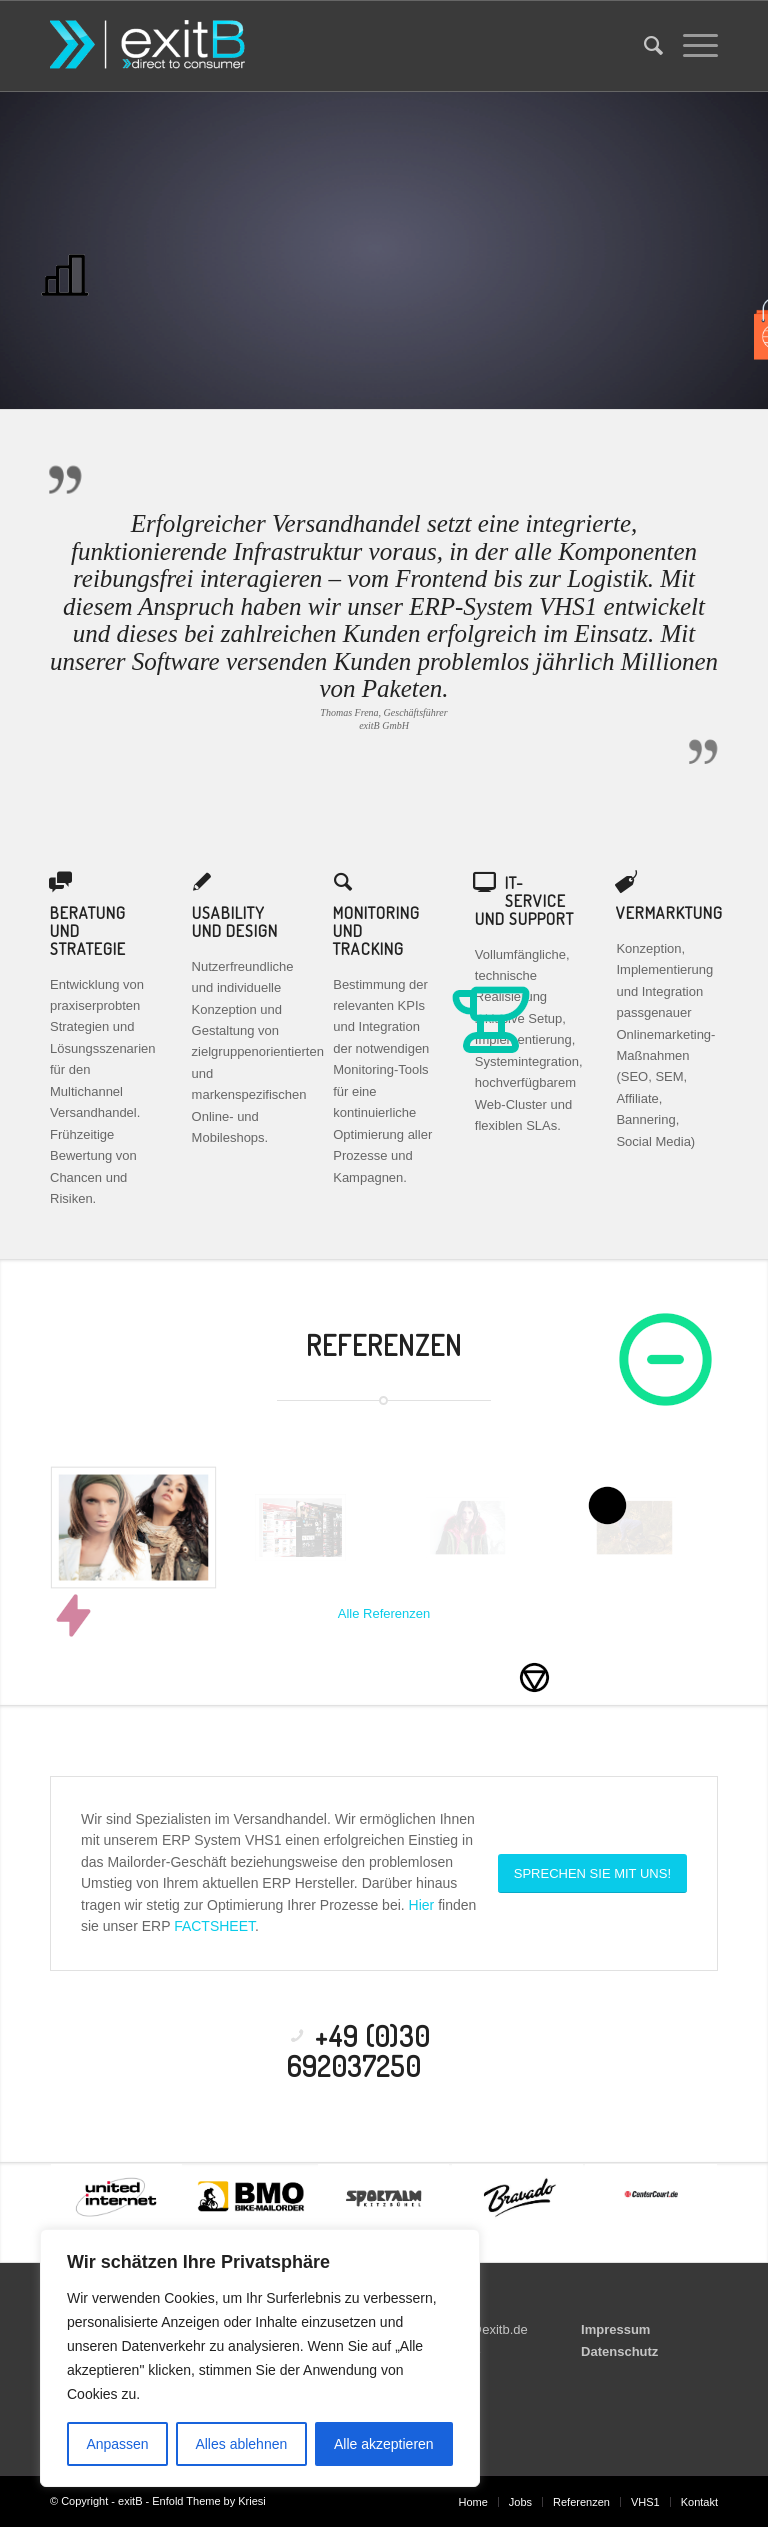  What do you see at coordinates (665, 1359) in the screenshot?
I see `remove an item from a list or collection` at bounding box center [665, 1359].